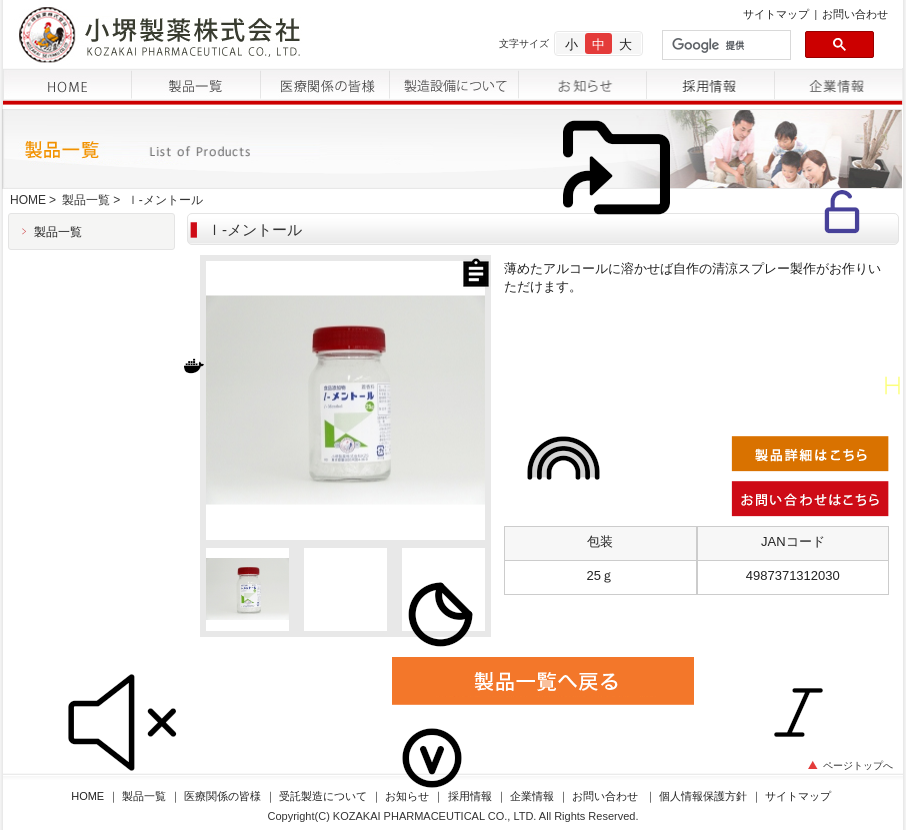 Image resolution: width=906 pixels, height=830 pixels. Describe the element at coordinates (440, 614) in the screenshot. I see `add a sticker to your message` at that location.